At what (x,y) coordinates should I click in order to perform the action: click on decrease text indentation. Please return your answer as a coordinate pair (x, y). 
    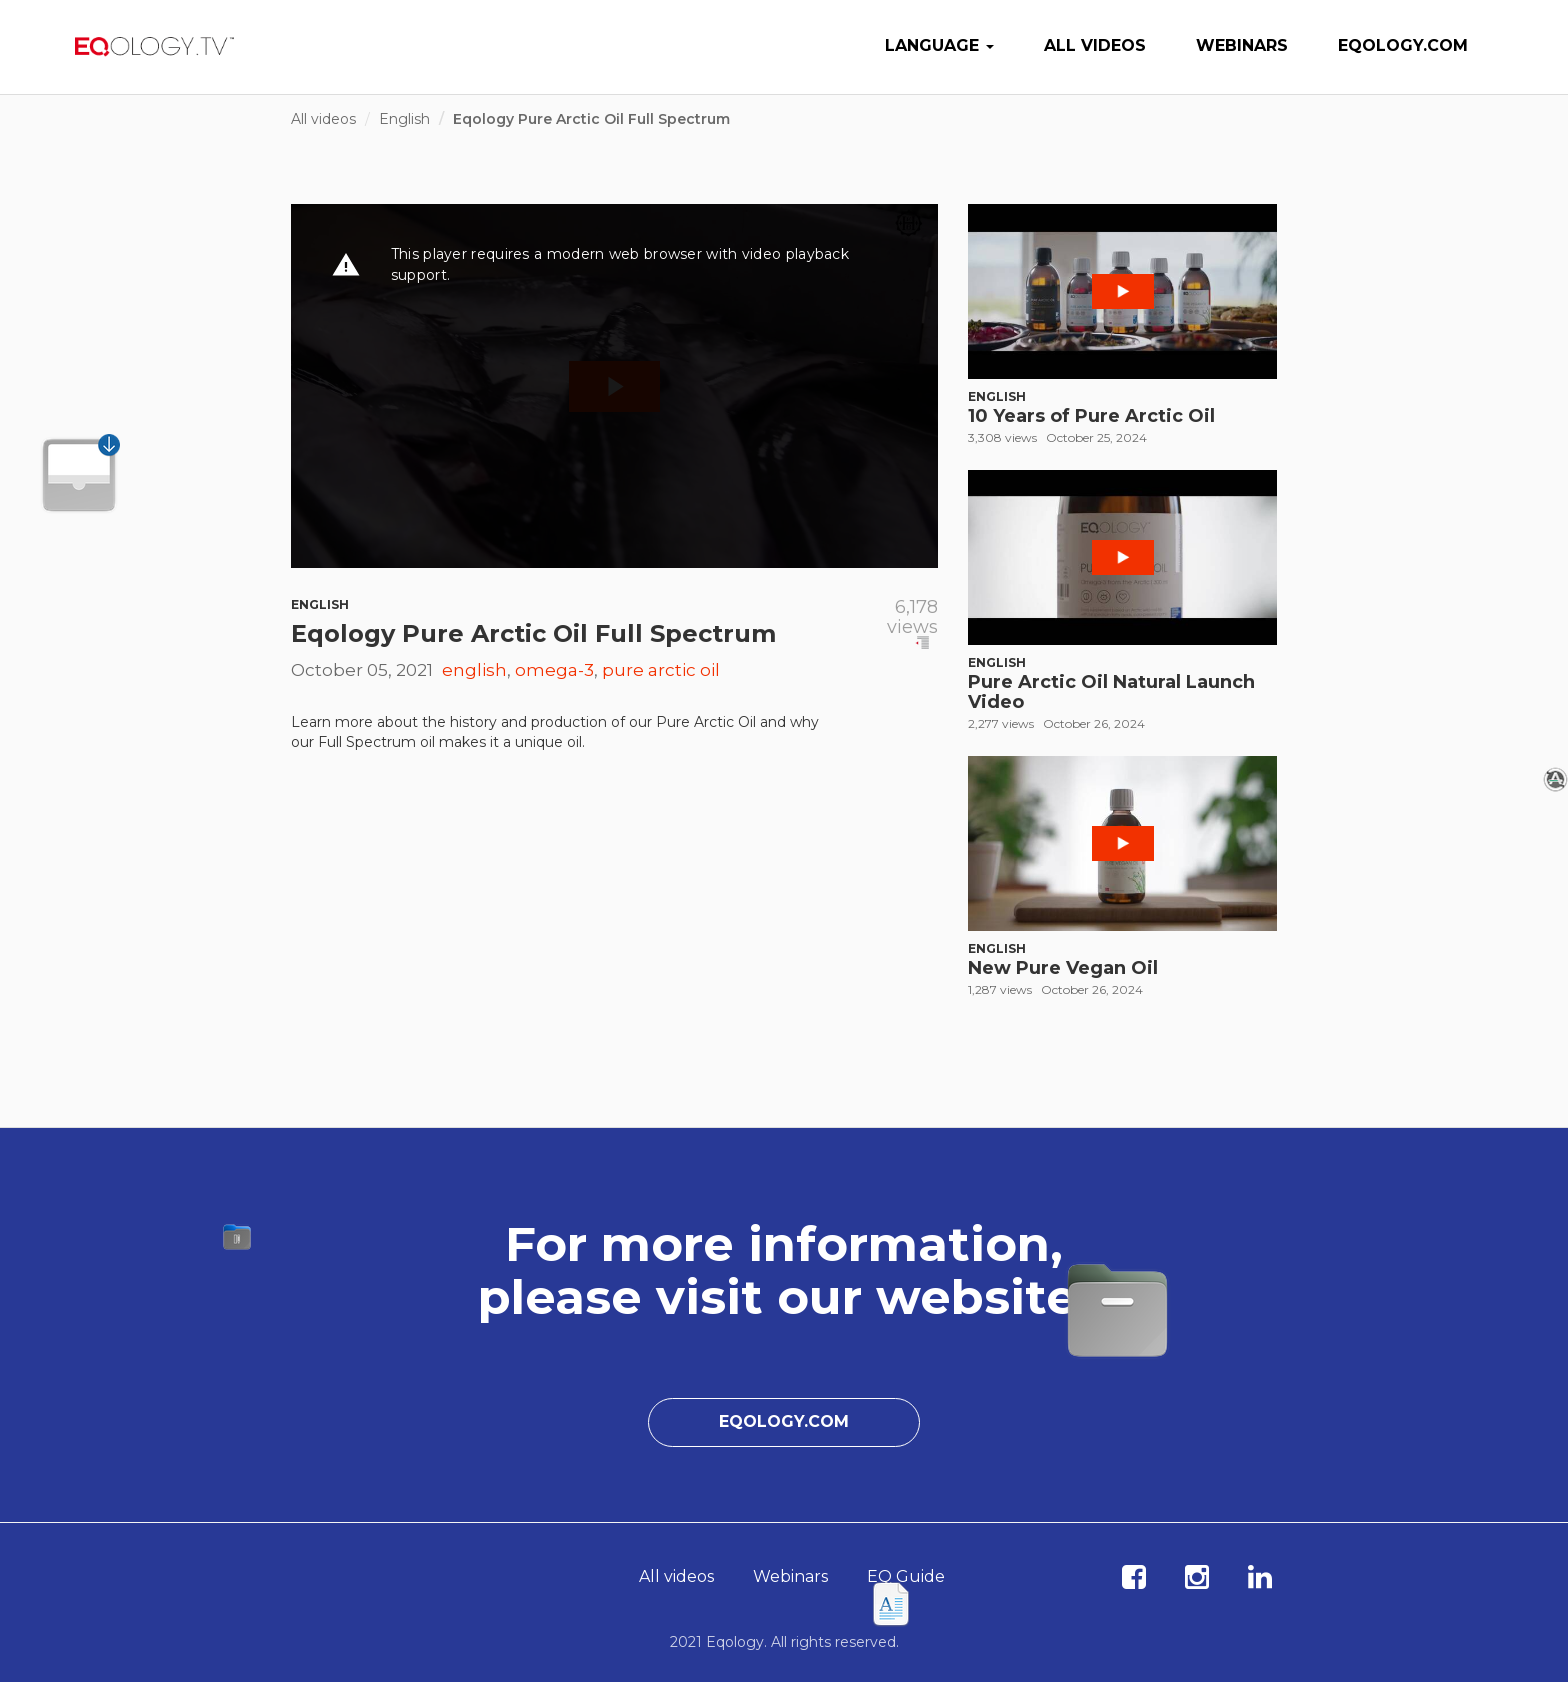
    Looking at the image, I should click on (922, 642).